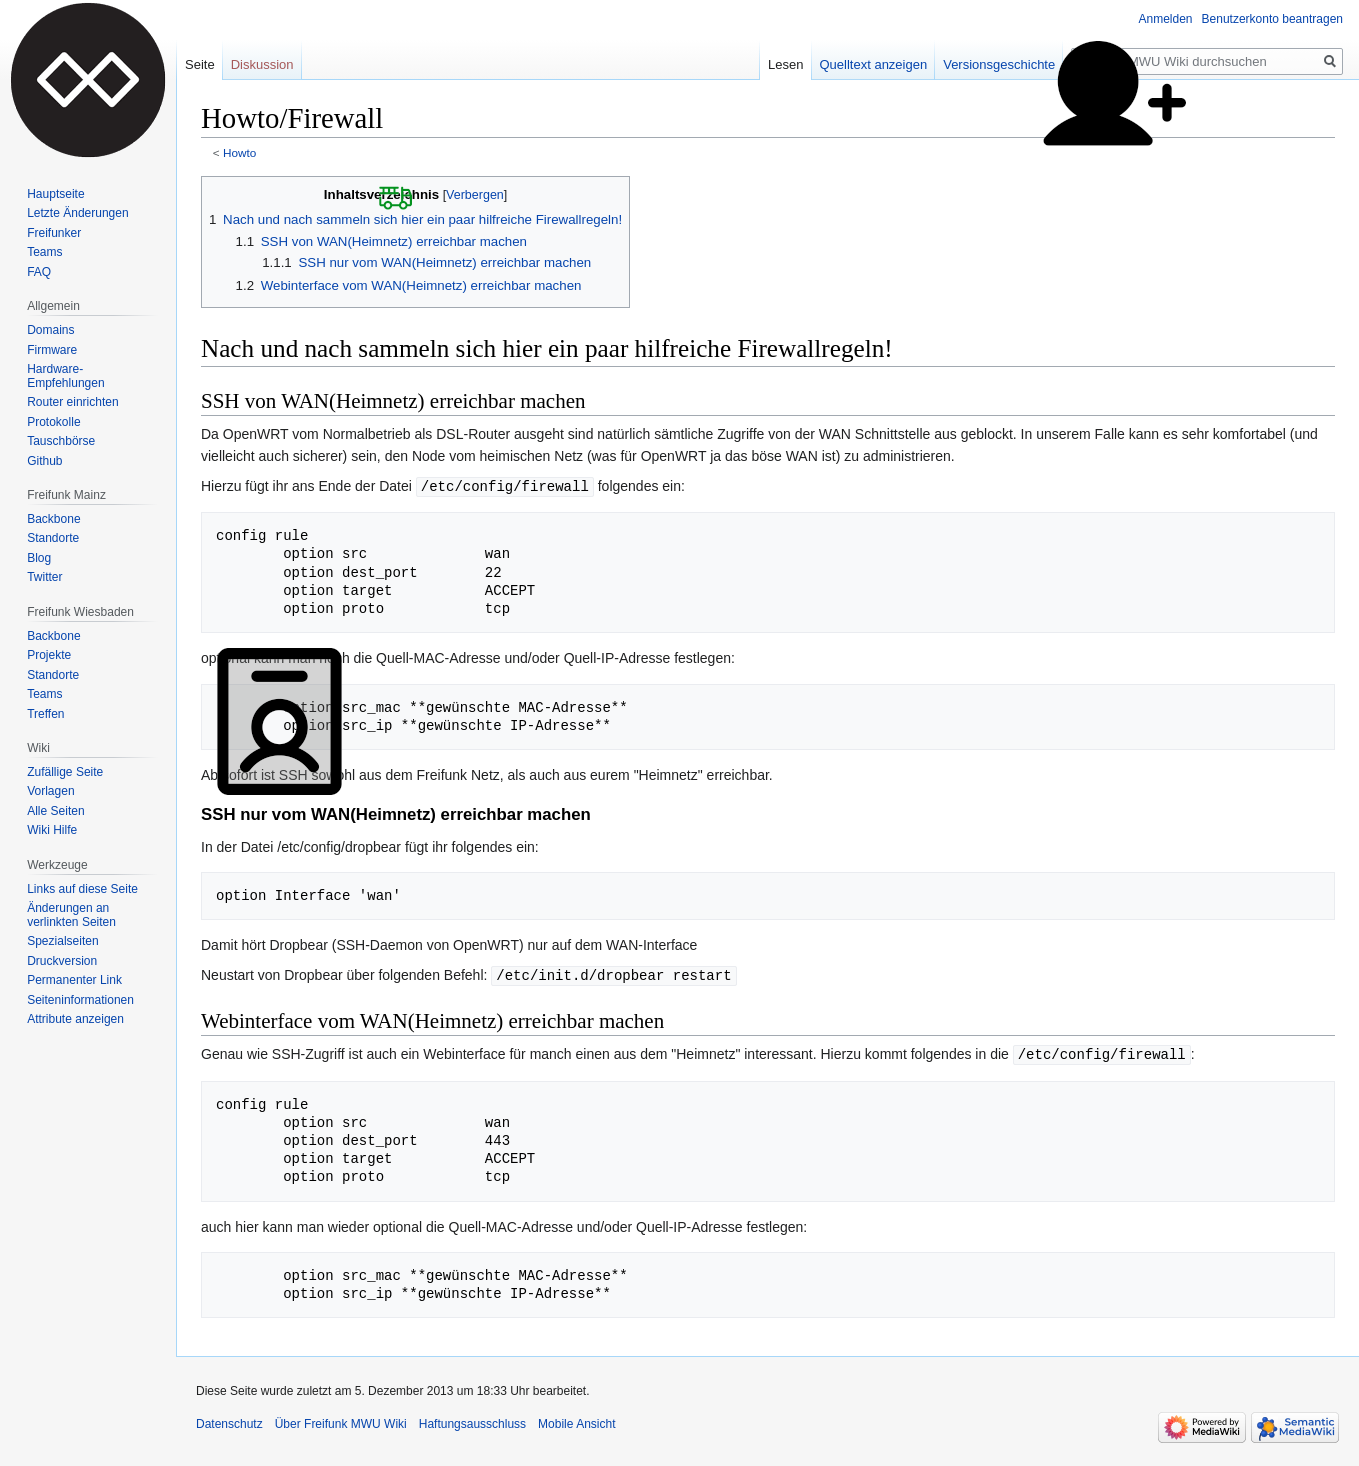 The image size is (1359, 1466). What do you see at coordinates (394, 196) in the screenshot?
I see `emergency services or fire department contact` at bounding box center [394, 196].